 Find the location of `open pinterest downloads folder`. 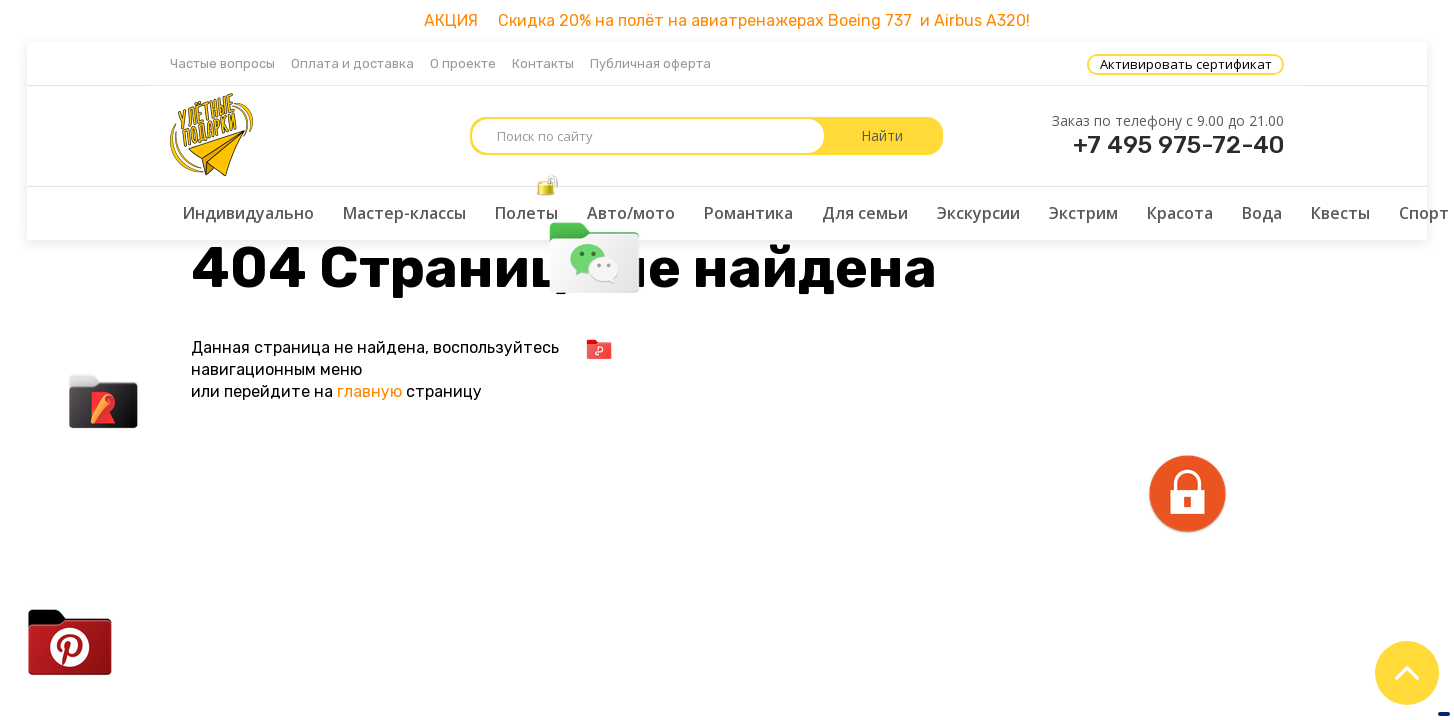

open pinterest downloads folder is located at coordinates (69, 644).